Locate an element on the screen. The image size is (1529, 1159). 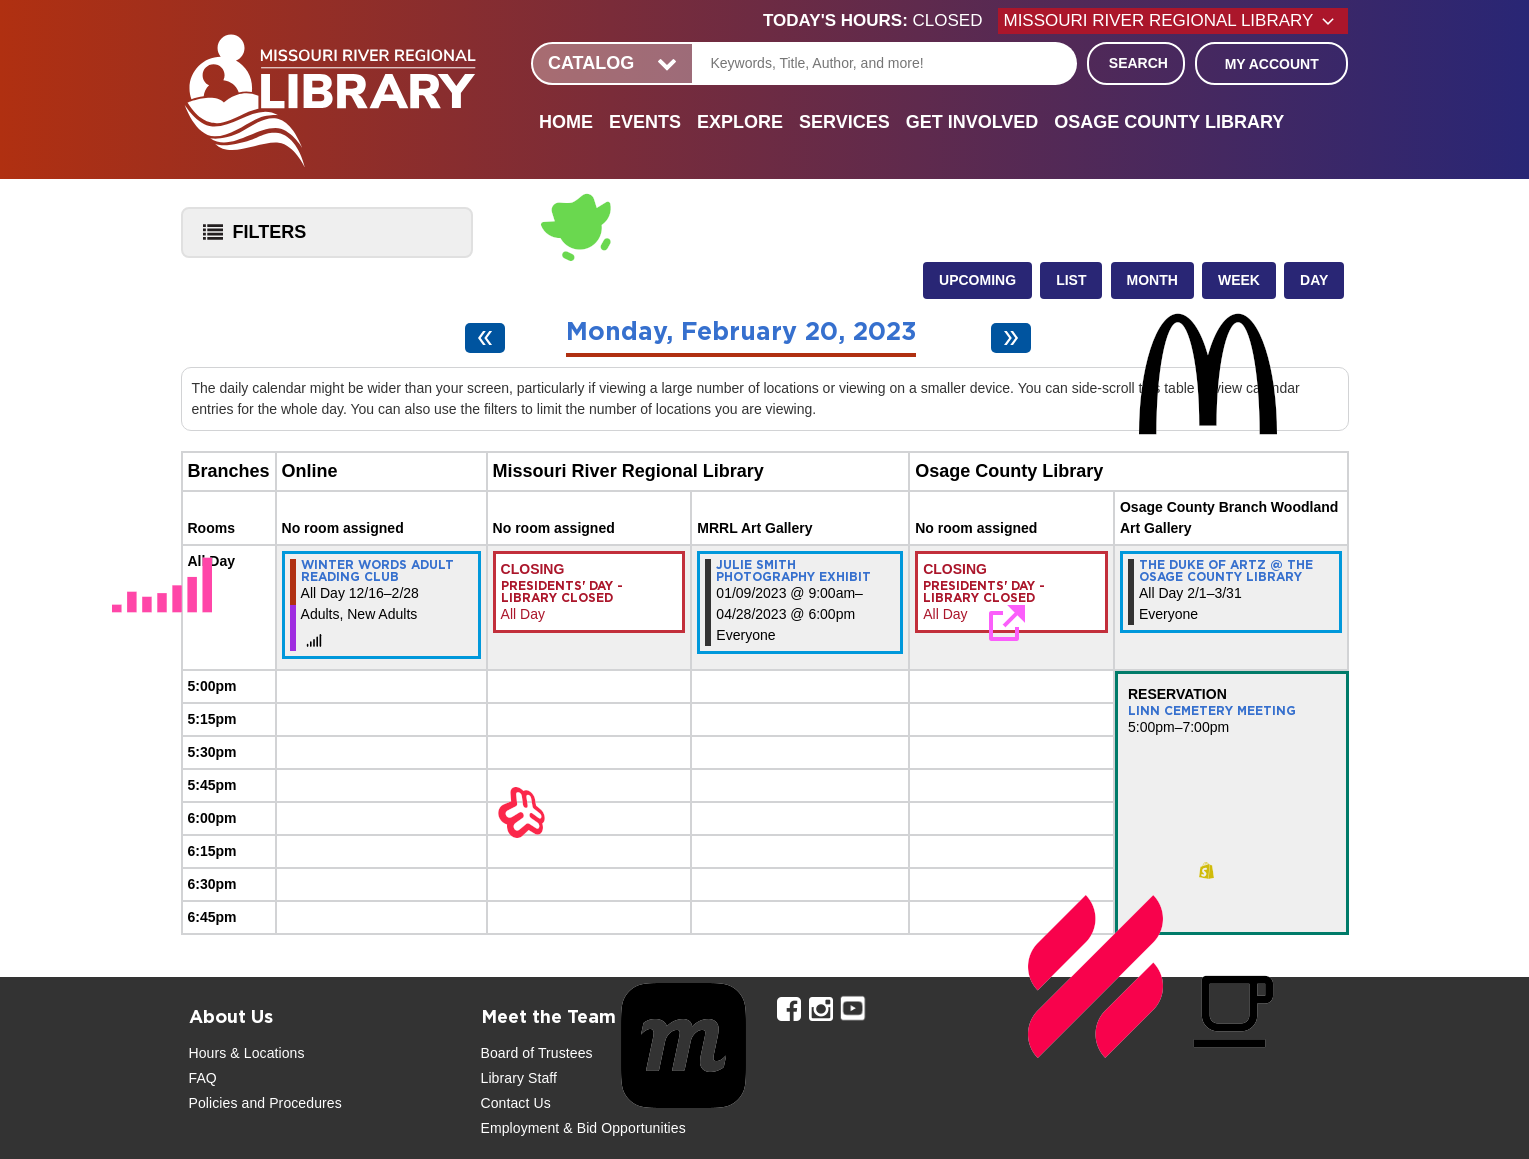
open link in a new tab or window is located at coordinates (1007, 623).